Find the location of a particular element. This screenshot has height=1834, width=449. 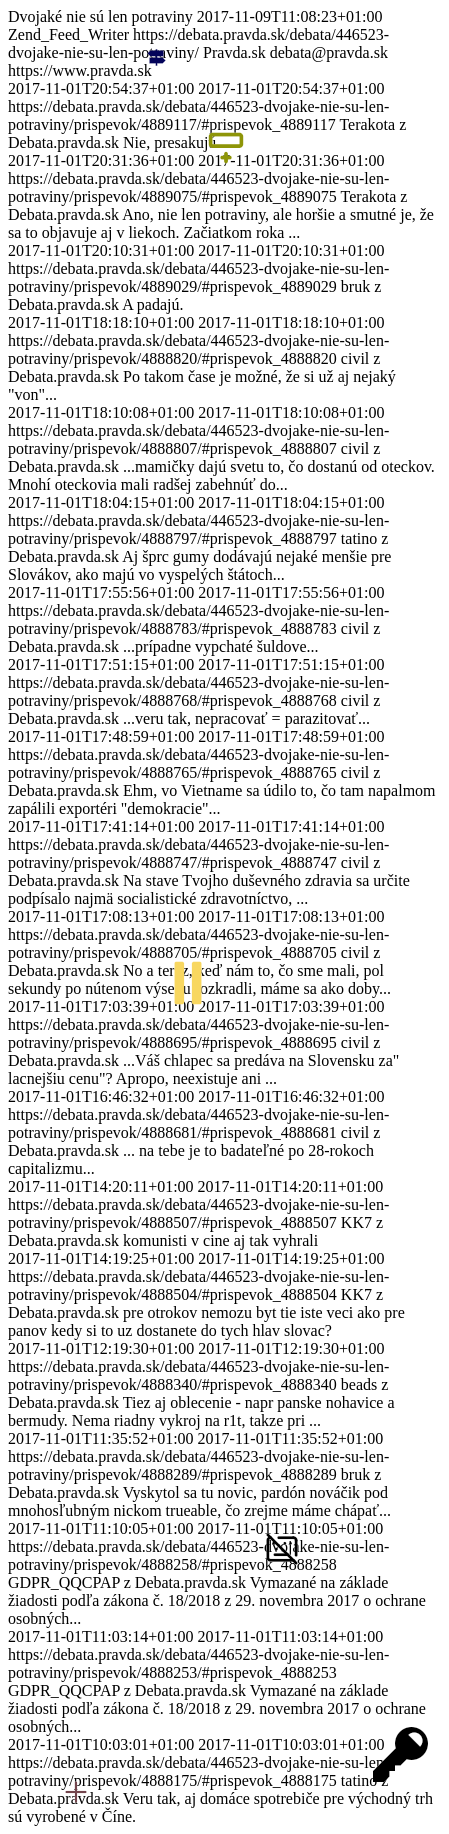

insert a new row below is located at coordinates (226, 148).